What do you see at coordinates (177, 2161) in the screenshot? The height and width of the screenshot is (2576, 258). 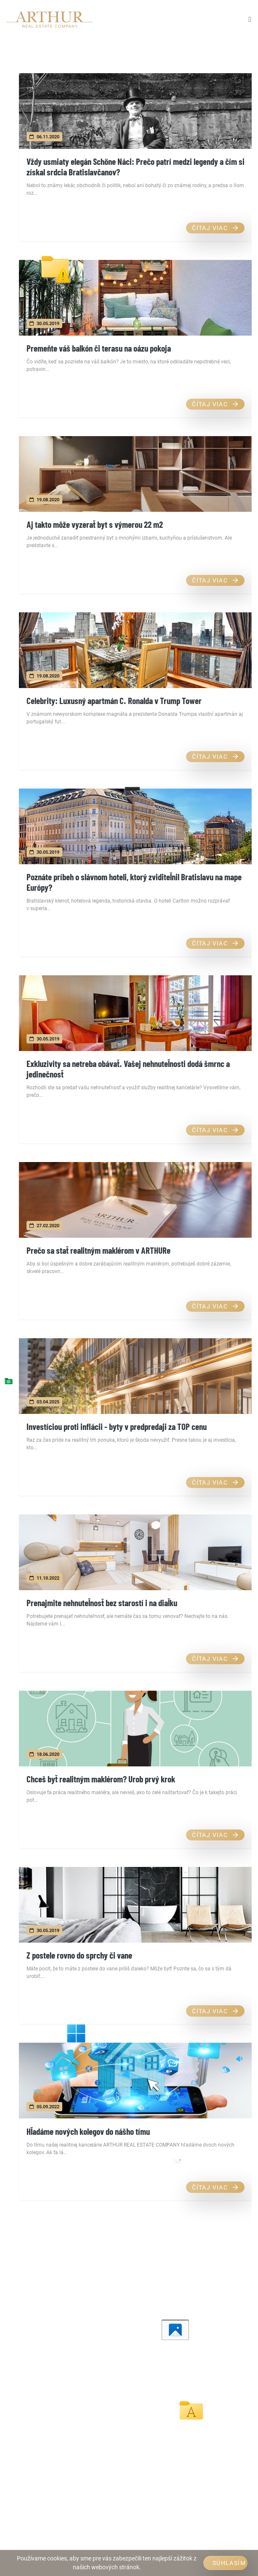 I see `open your email inbox` at bounding box center [177, 2161].